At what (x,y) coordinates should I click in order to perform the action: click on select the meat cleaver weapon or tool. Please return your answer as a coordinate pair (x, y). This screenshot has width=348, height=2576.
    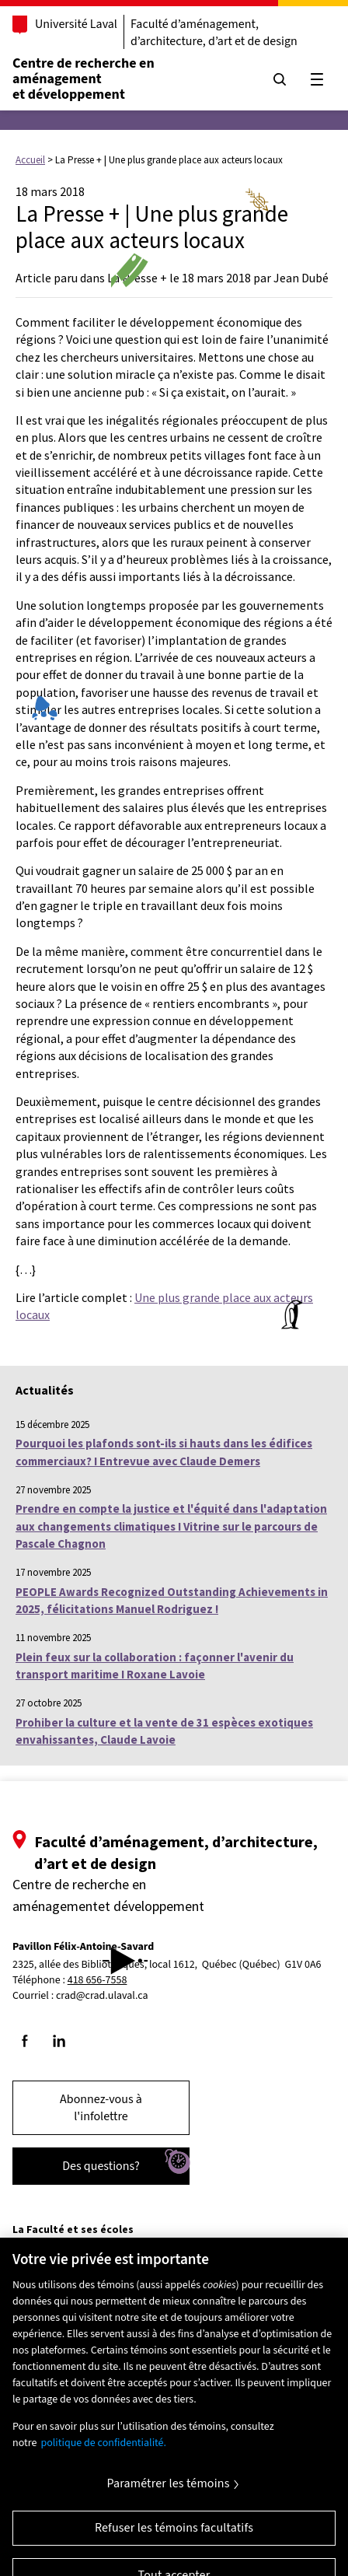
    Looking at the image, I should click on (130, 271).